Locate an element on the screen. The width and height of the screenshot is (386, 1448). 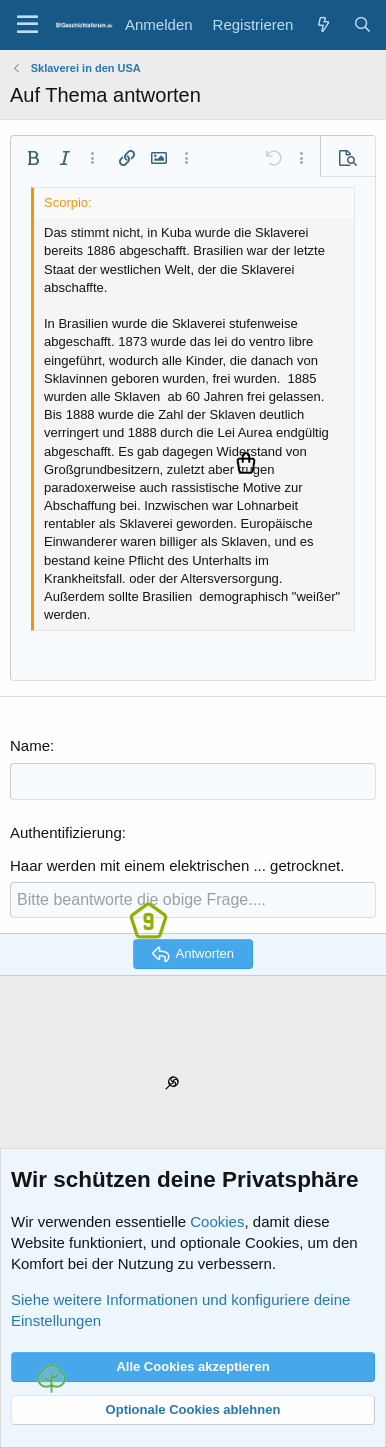
access candy or sweets category is located at coordinates (172, 1083).